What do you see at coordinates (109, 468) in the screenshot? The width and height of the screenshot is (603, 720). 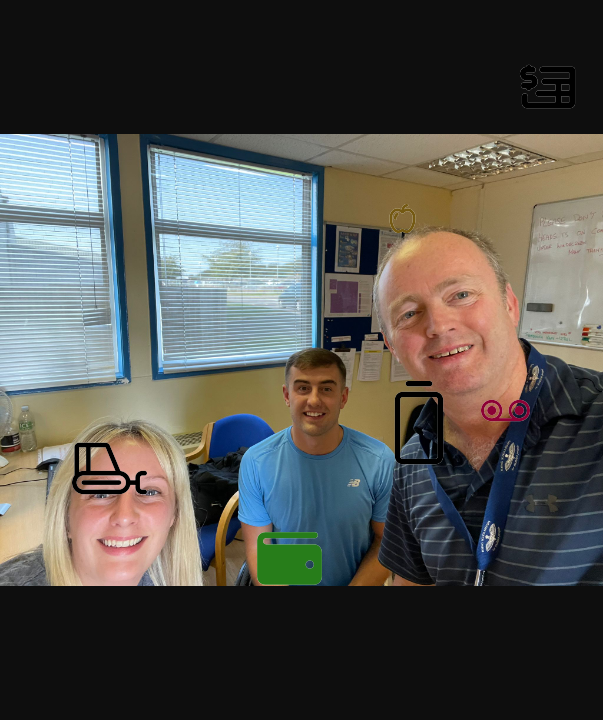 I see `construction or building in progress` at bounding box center [109, 468].